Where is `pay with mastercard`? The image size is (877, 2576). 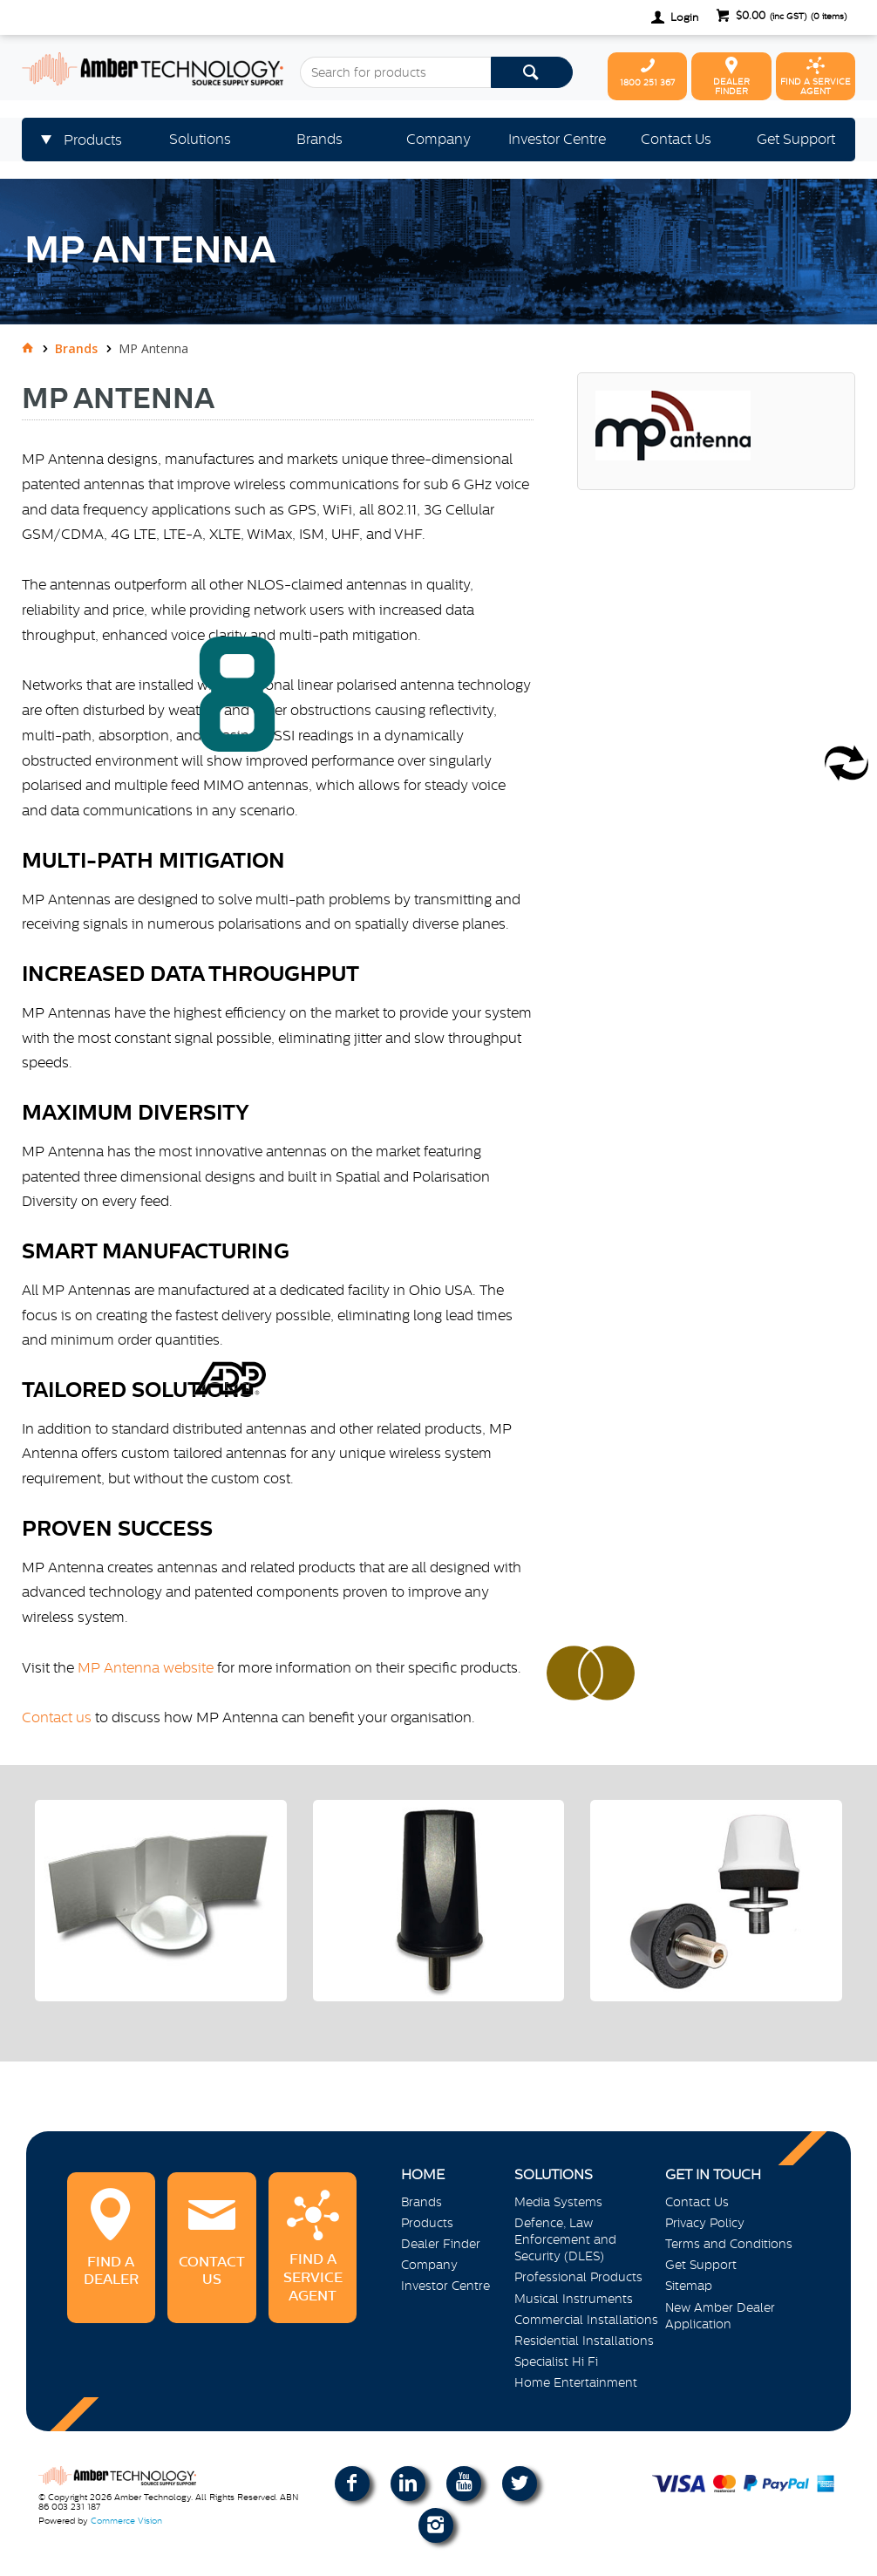 pay with mastercard is located at coordinates (590, 1673).